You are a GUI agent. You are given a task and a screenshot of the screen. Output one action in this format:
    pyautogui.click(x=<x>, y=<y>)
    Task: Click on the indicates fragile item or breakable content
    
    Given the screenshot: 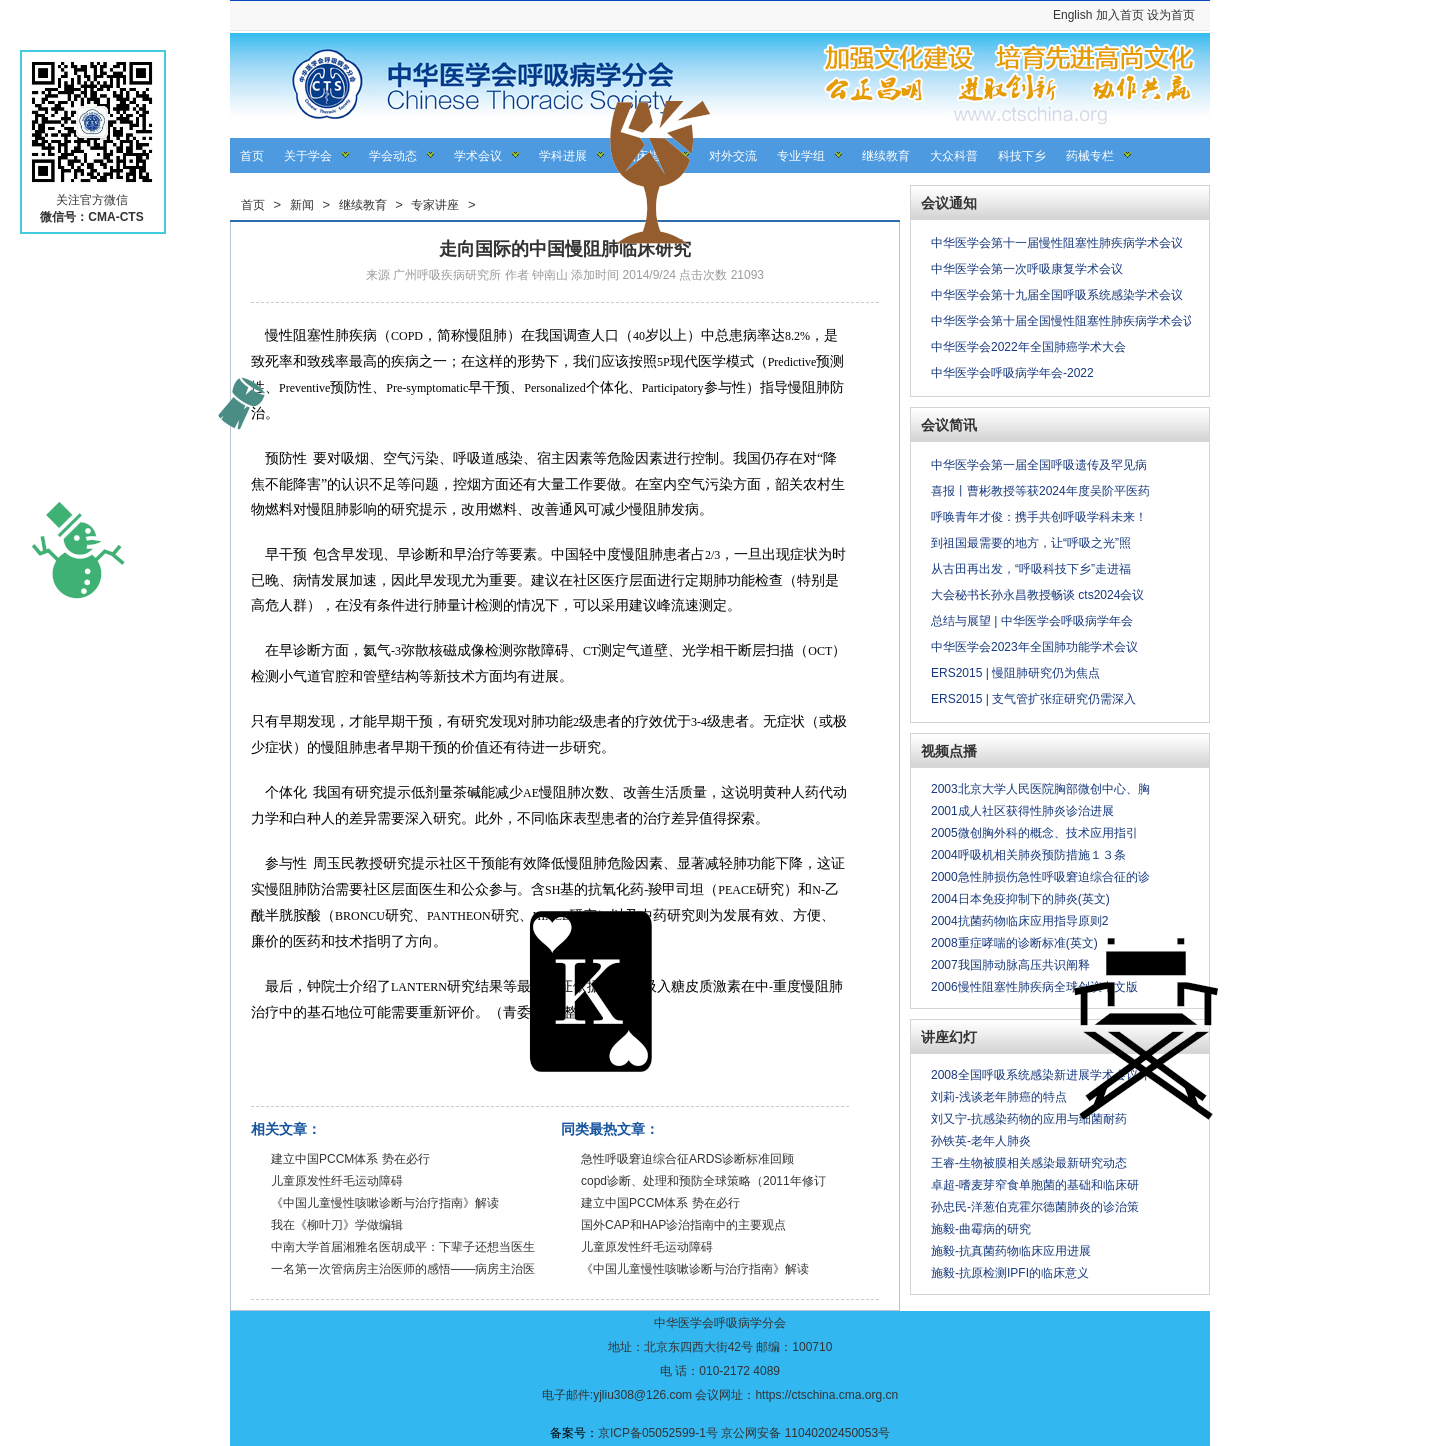 What is the action you would take?
    pyautogui.click(x=649, y=172)
    